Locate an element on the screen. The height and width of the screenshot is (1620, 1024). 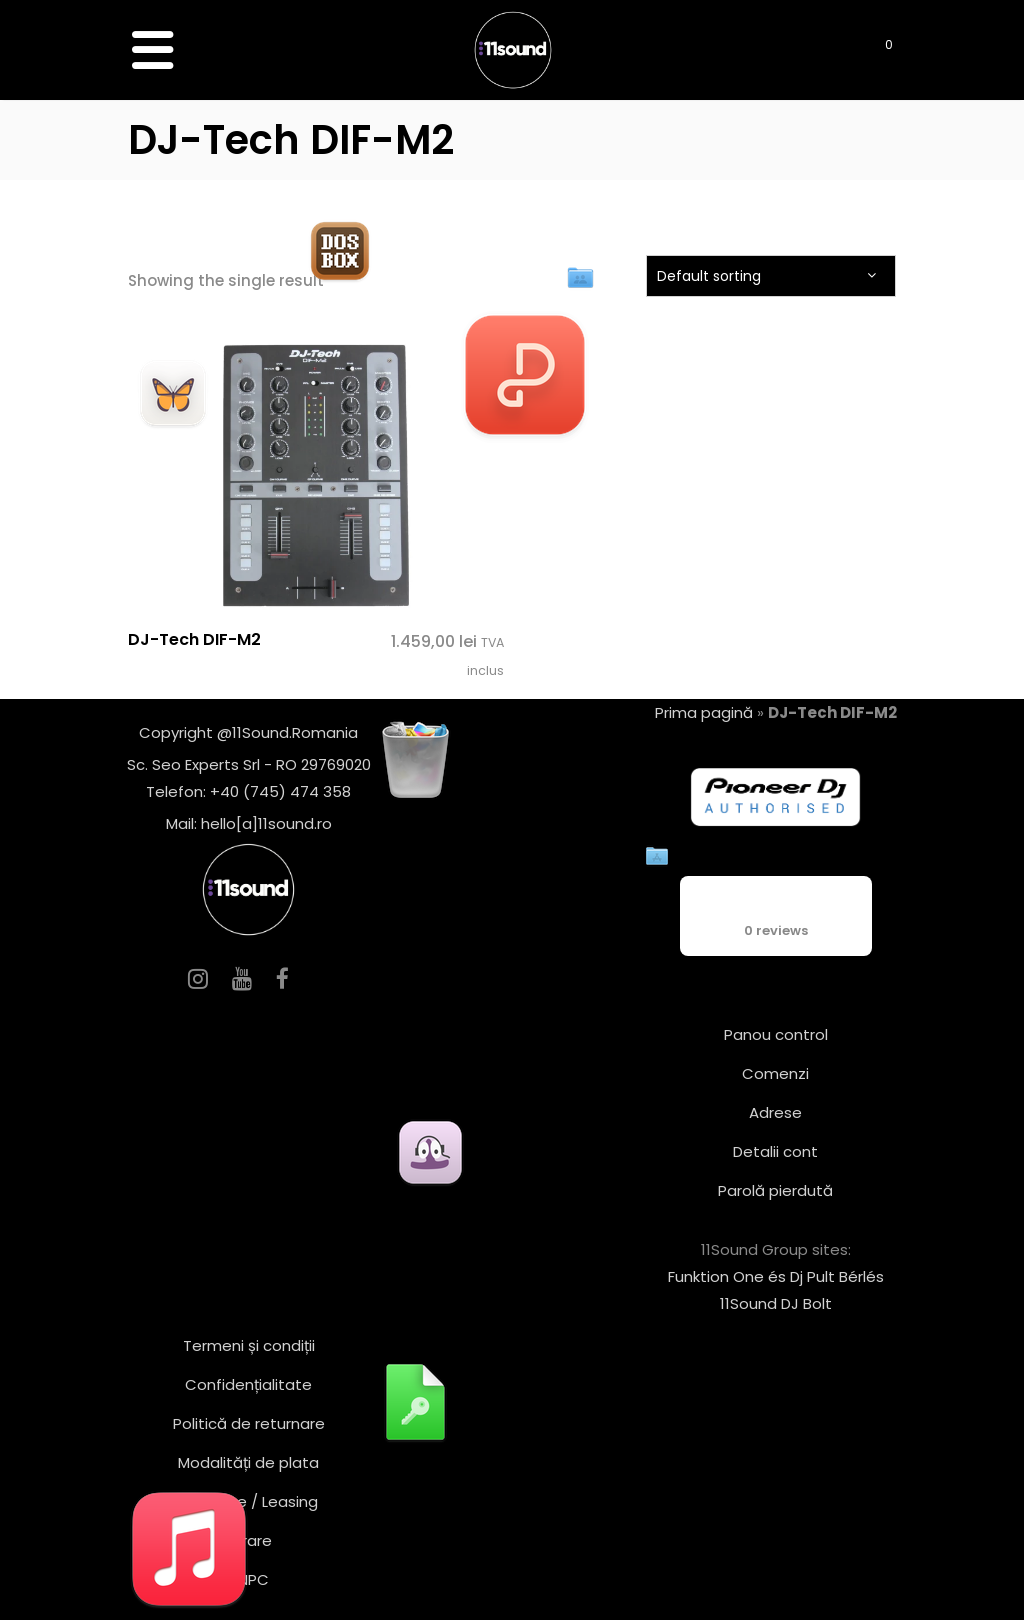
open gpodder podcast manager is located at coordinates (430, 1152).